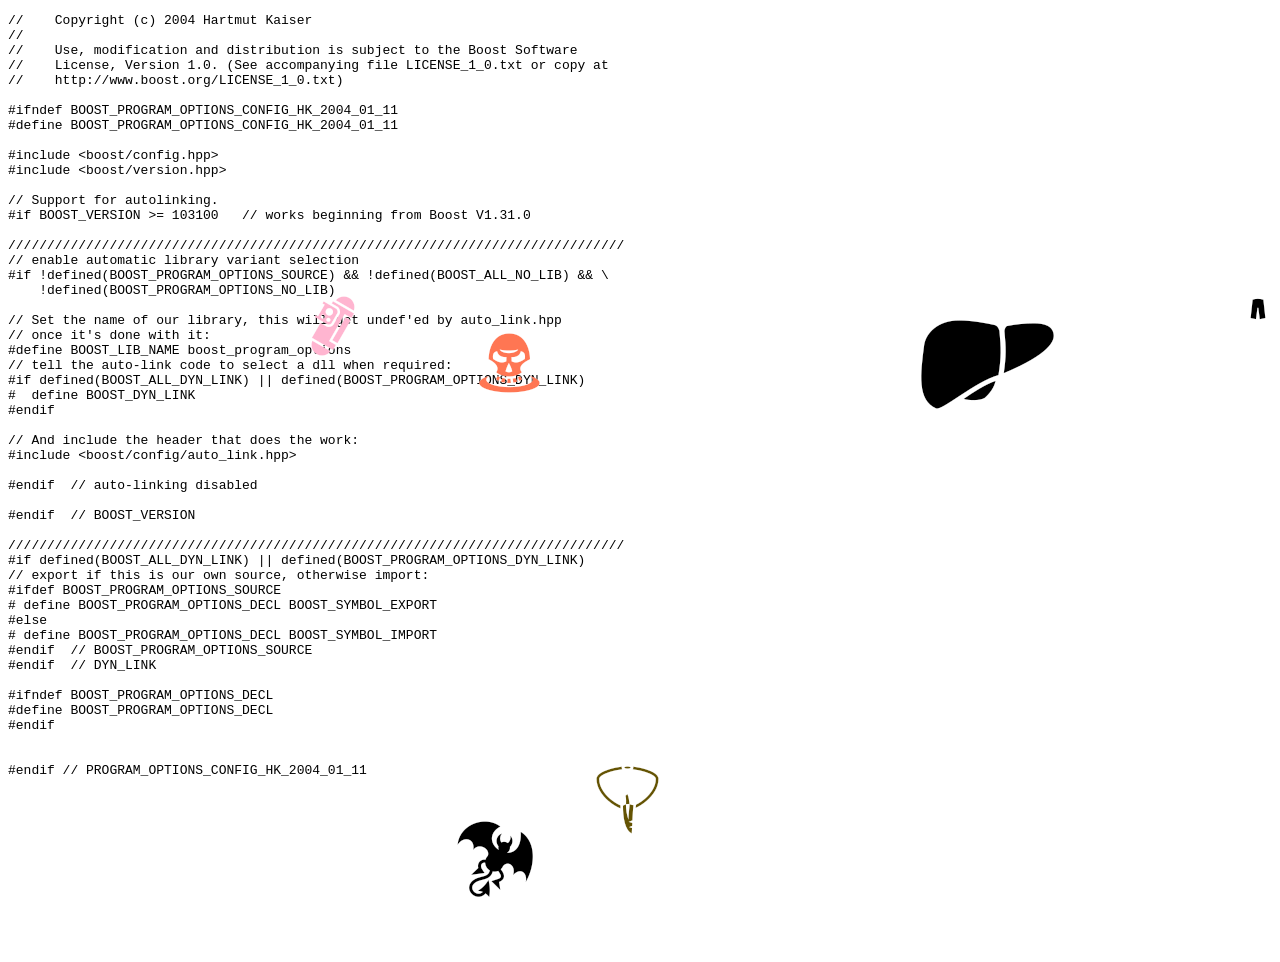  Describe the element at coordinates (1258, 309) in the screenshot. I see `browse pants or trousers in a clothing app` at that location.